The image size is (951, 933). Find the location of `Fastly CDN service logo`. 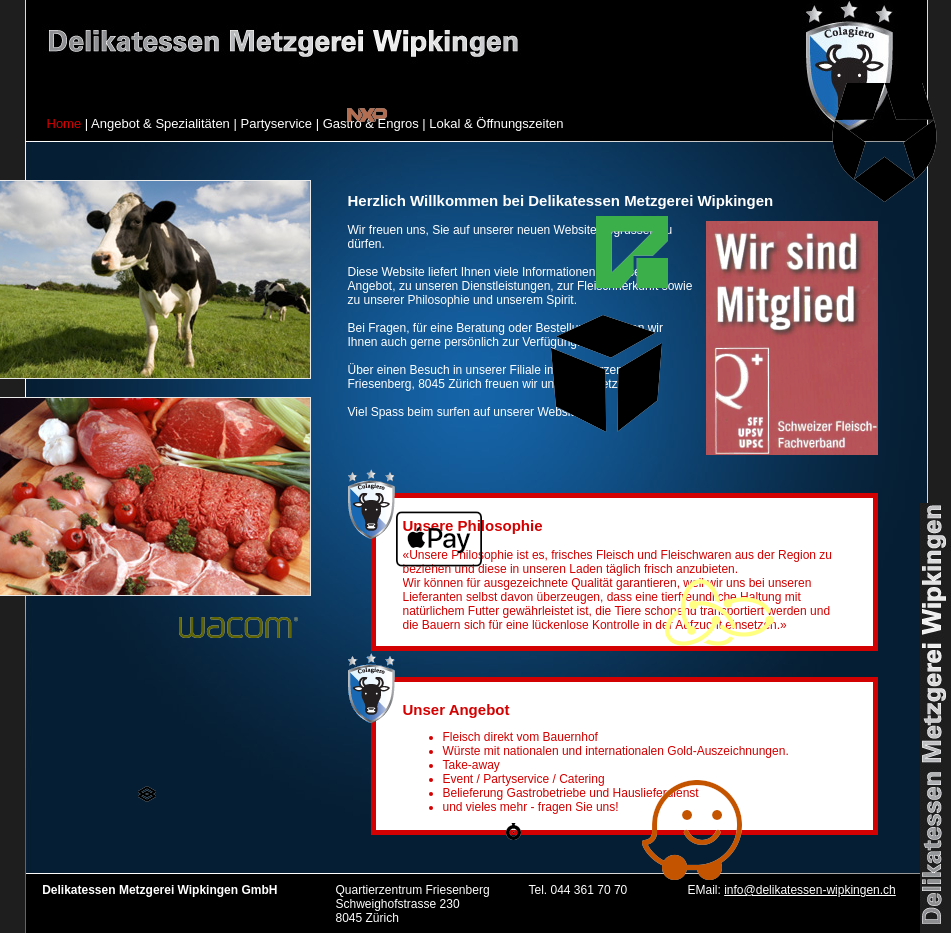

Fastly CDN service logo is located at coordinates (513, 831).